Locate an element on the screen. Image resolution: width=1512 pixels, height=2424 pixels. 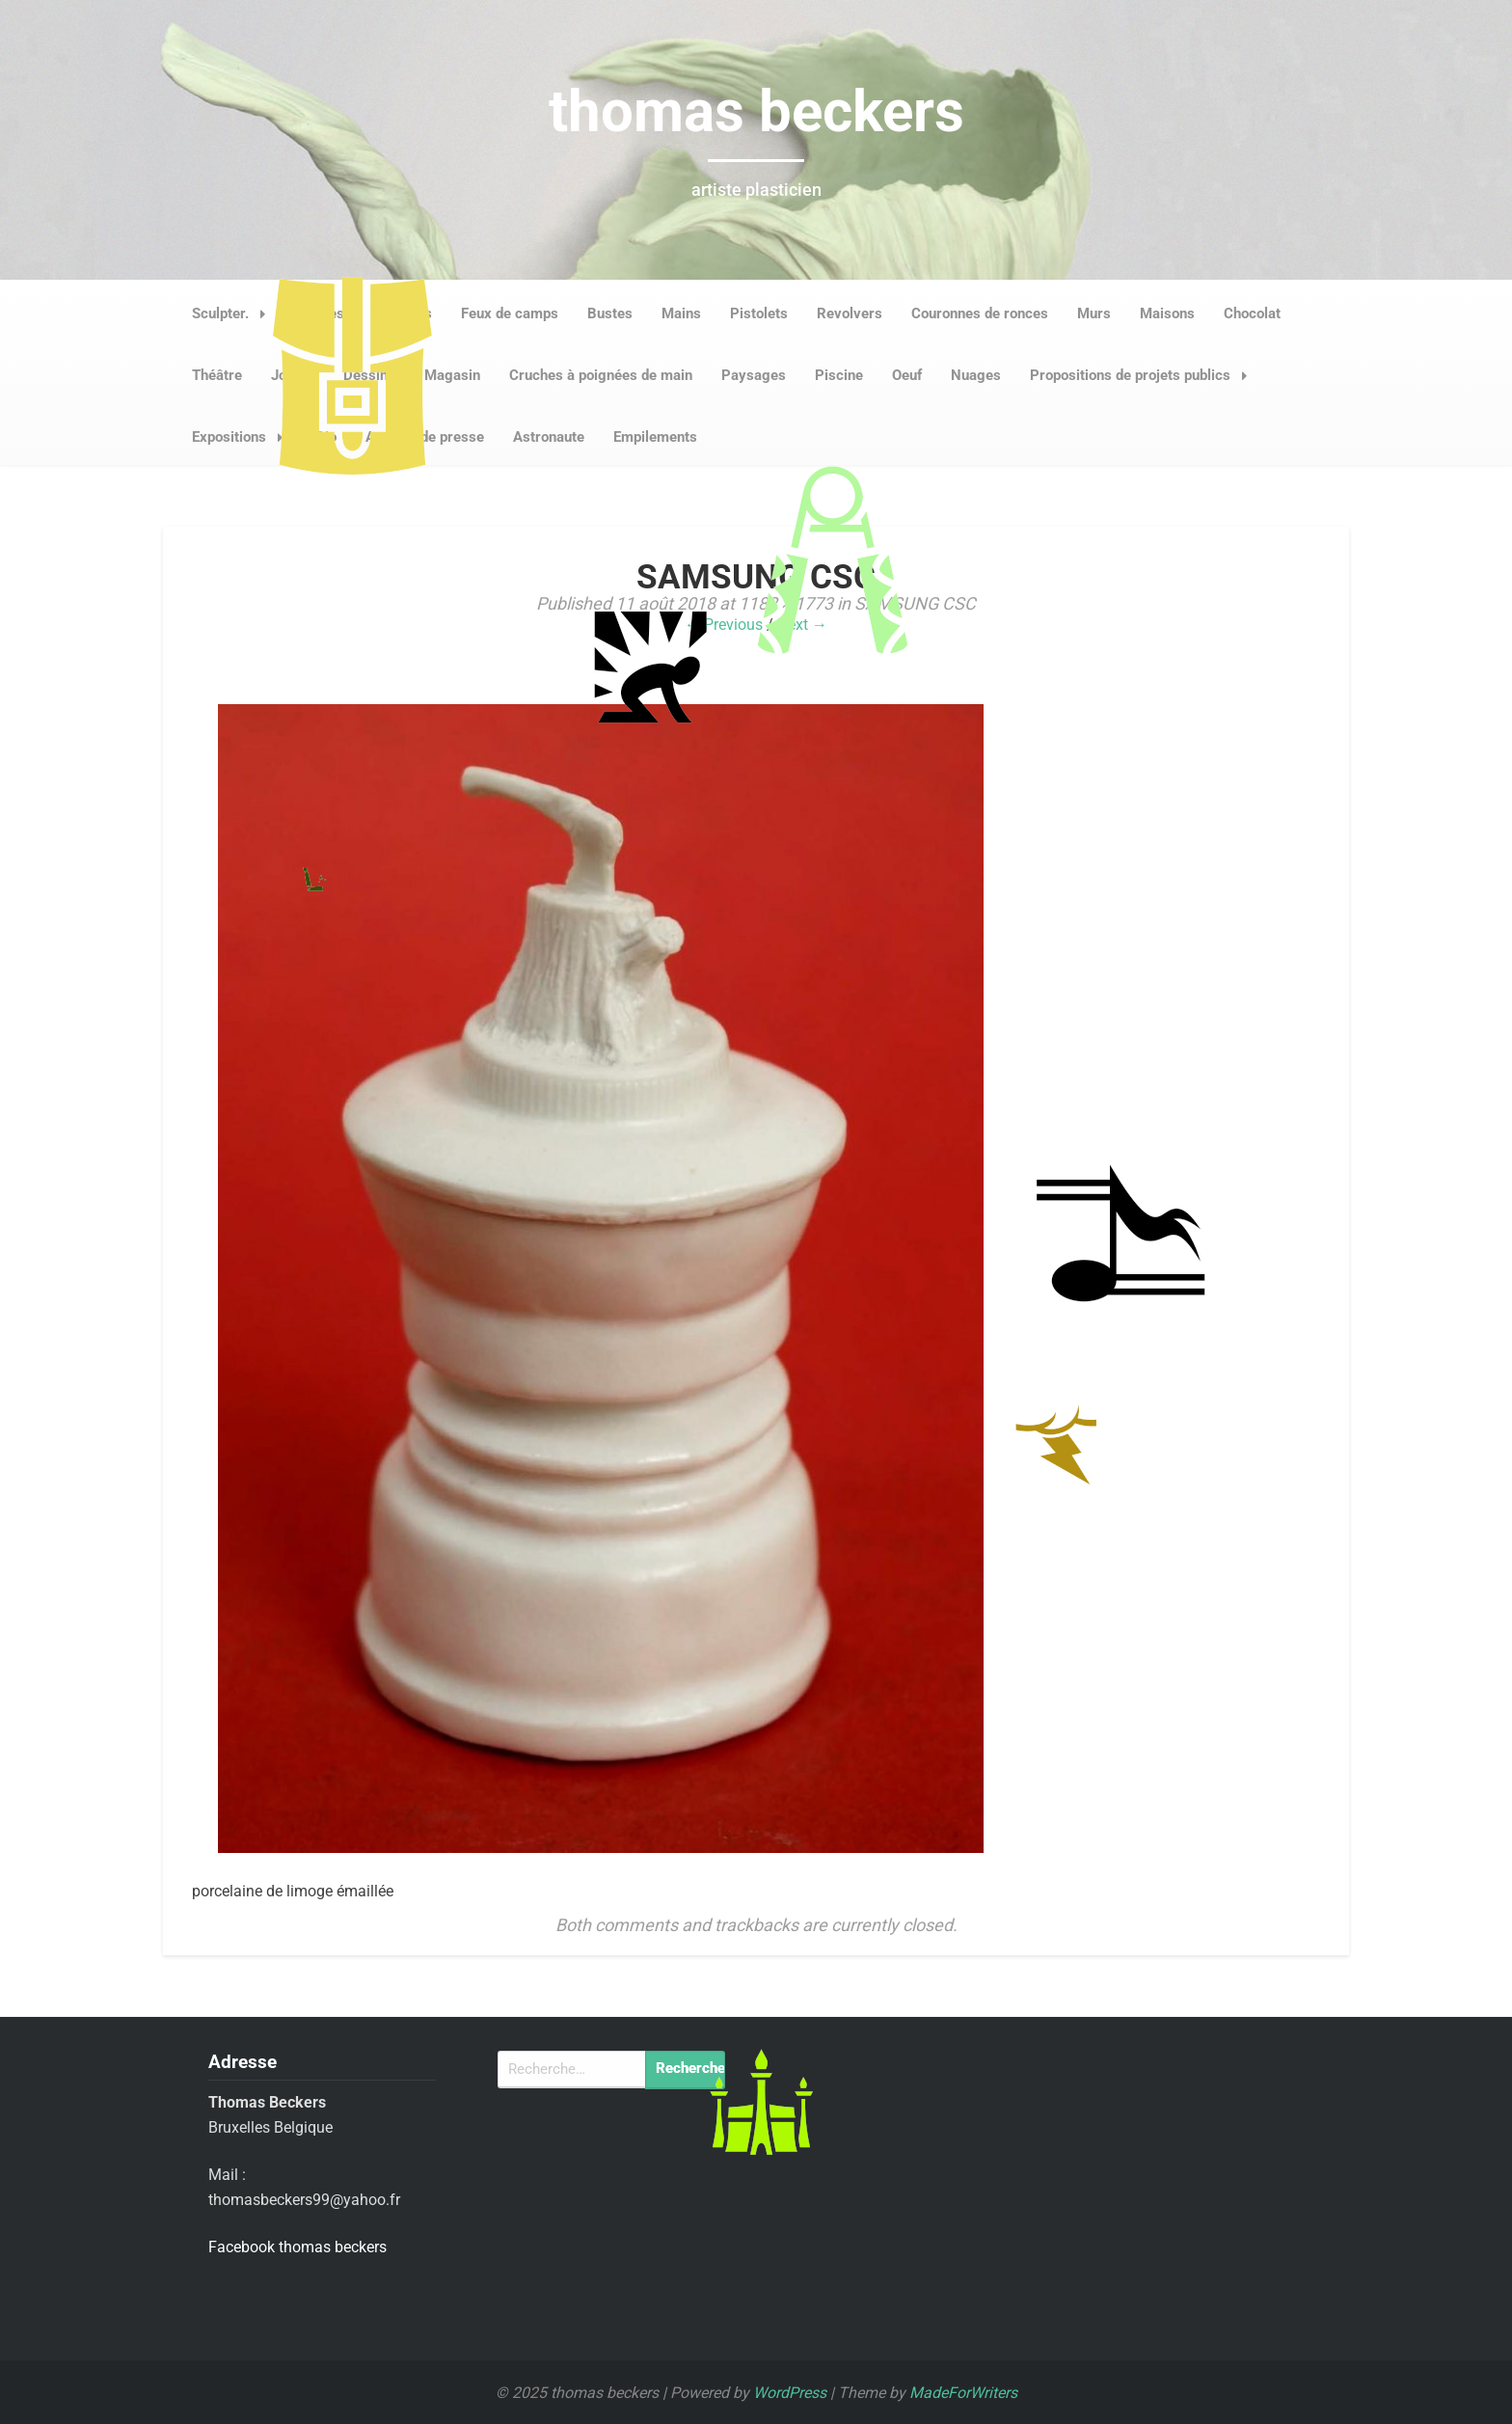
access the castle or fortress location is located at coordinates (761, 2101).